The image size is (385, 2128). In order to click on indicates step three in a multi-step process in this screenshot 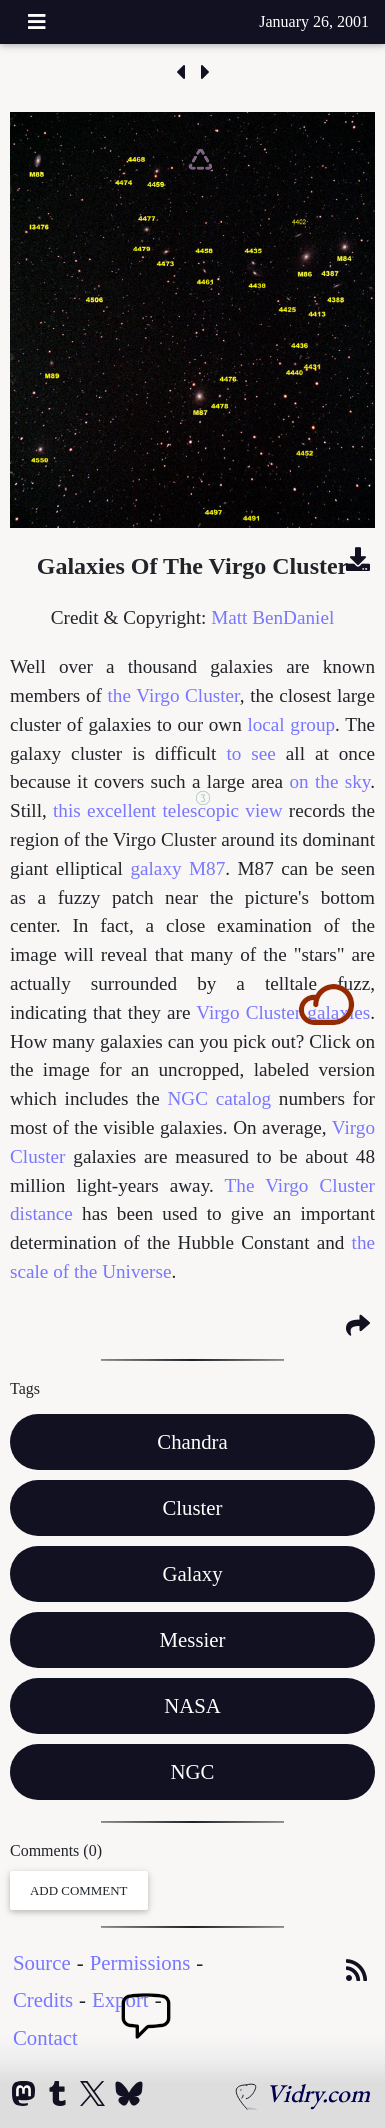, I will do `click(203, 798)`.